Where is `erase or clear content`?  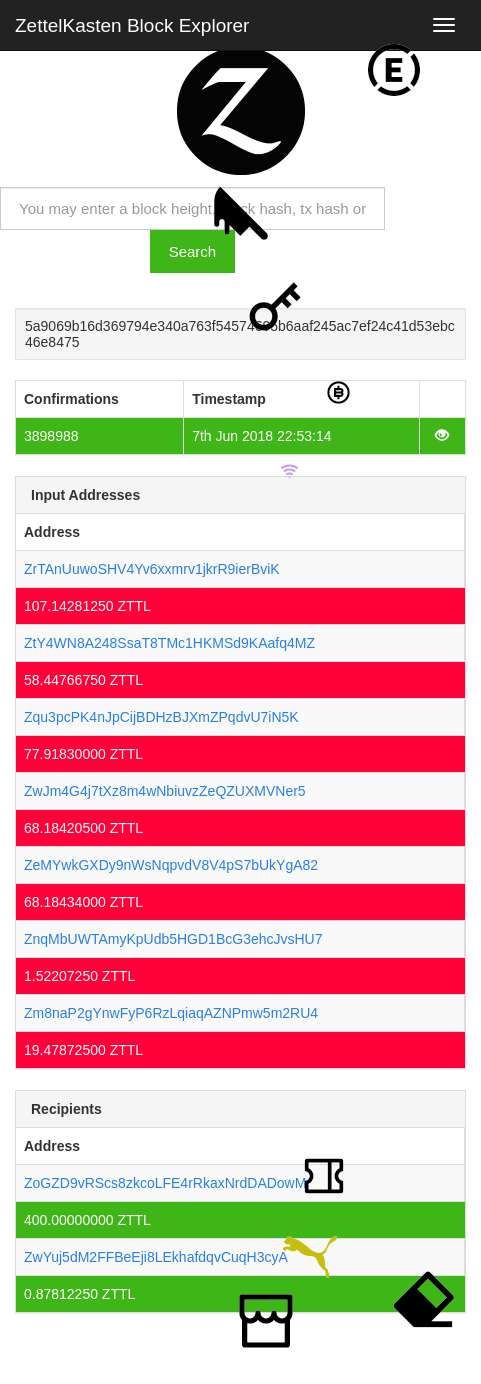
erase or clear content is located at coordinates (425, 1300).